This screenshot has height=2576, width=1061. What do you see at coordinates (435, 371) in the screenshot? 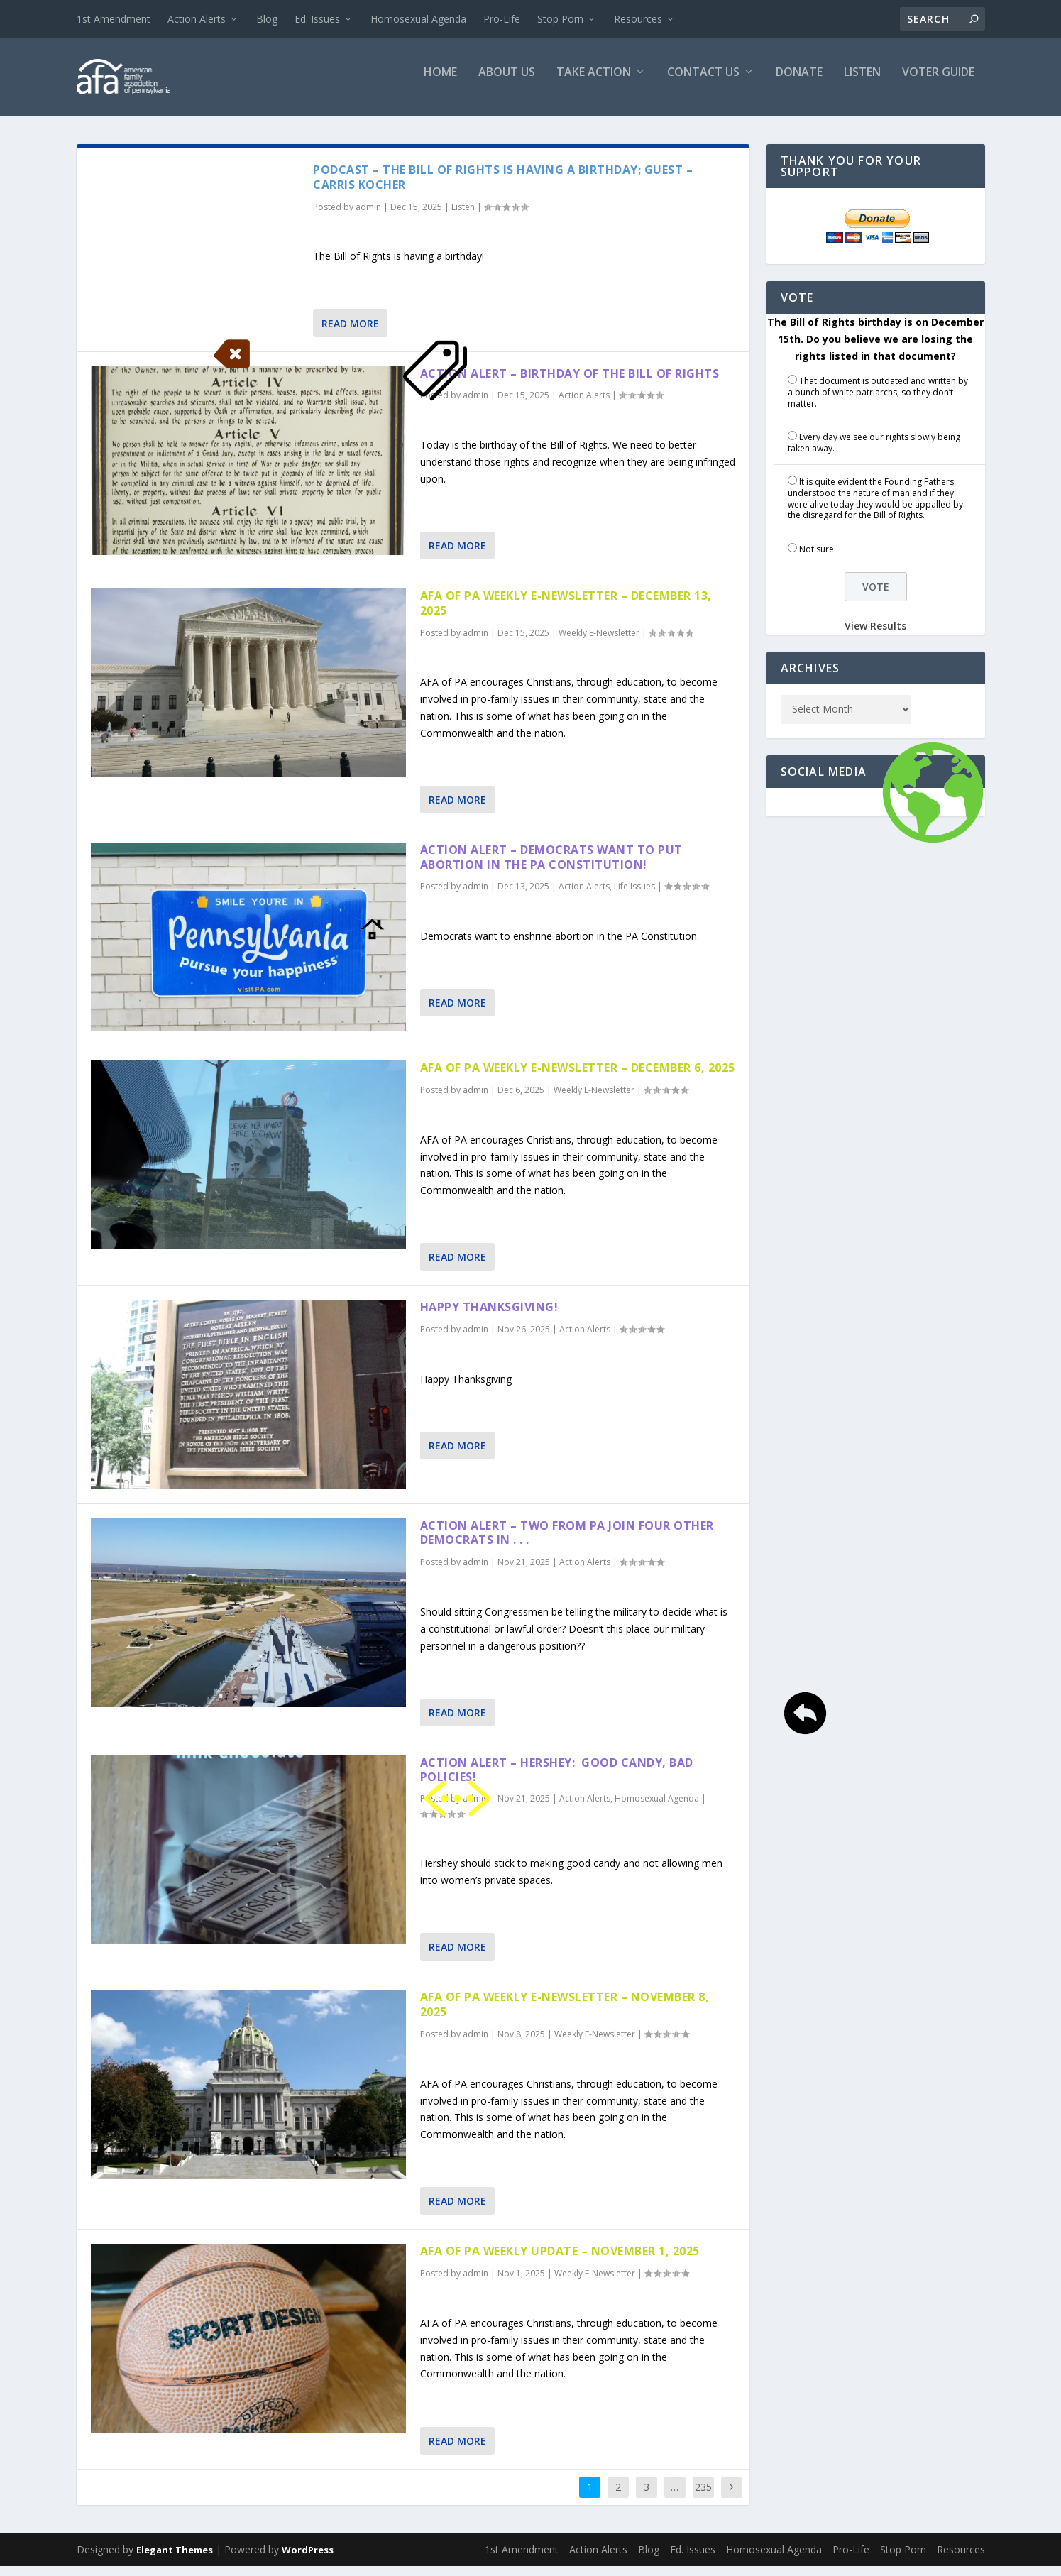
I see `view tags or labels` at bounding box center [435, 371].